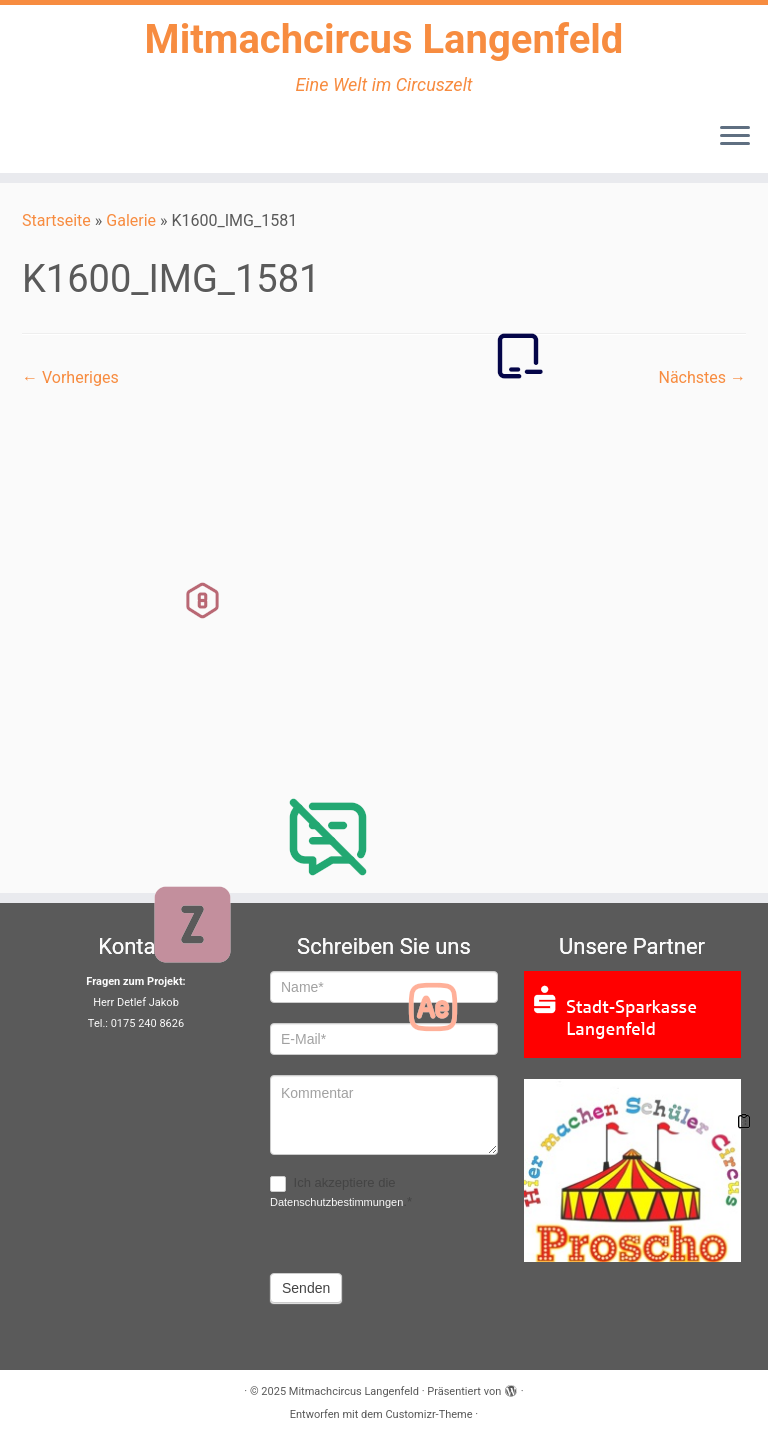  I want to click on remove an iPad from connected devices, so click(518, 356).